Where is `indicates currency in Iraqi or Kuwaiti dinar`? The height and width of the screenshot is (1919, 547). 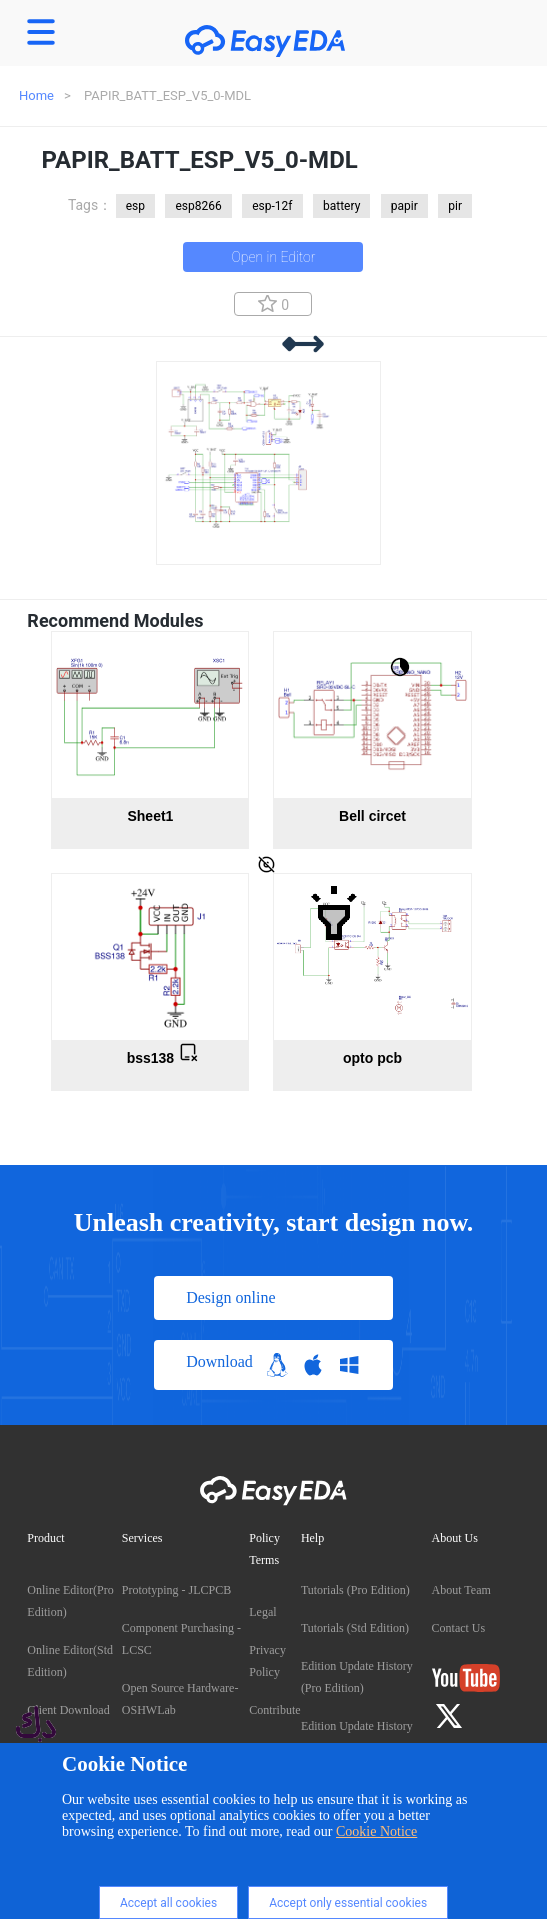
indicates currency in Iraqi or Kuwaiti dinar is located at coordinates (36, 1724).